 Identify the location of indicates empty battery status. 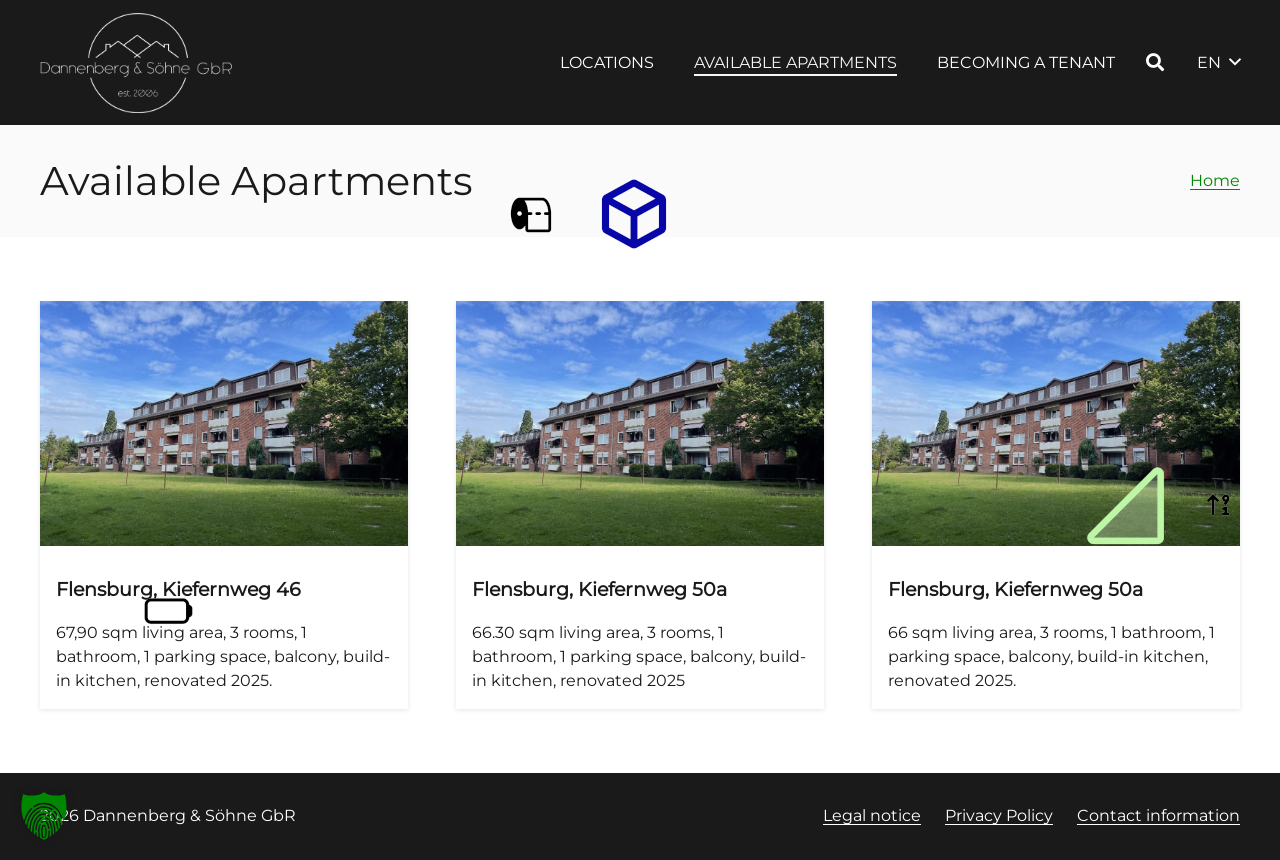
(168, 609).